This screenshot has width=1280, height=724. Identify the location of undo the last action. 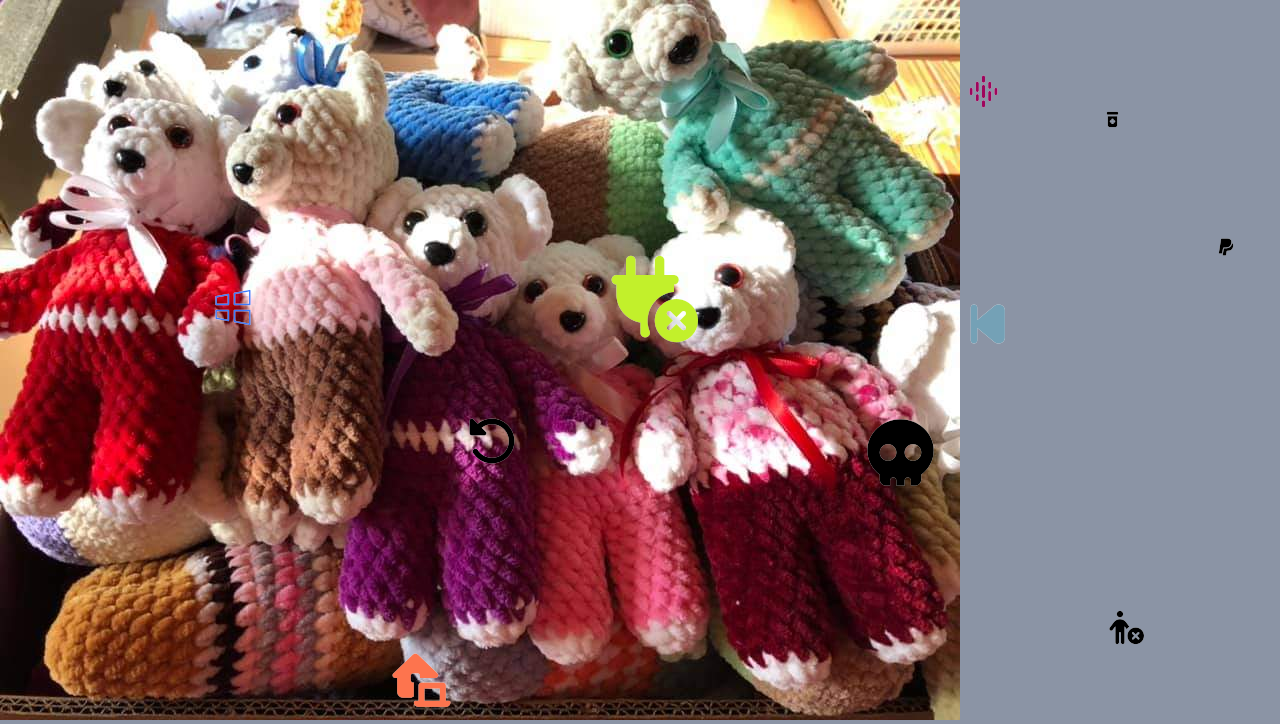
(492, 441).